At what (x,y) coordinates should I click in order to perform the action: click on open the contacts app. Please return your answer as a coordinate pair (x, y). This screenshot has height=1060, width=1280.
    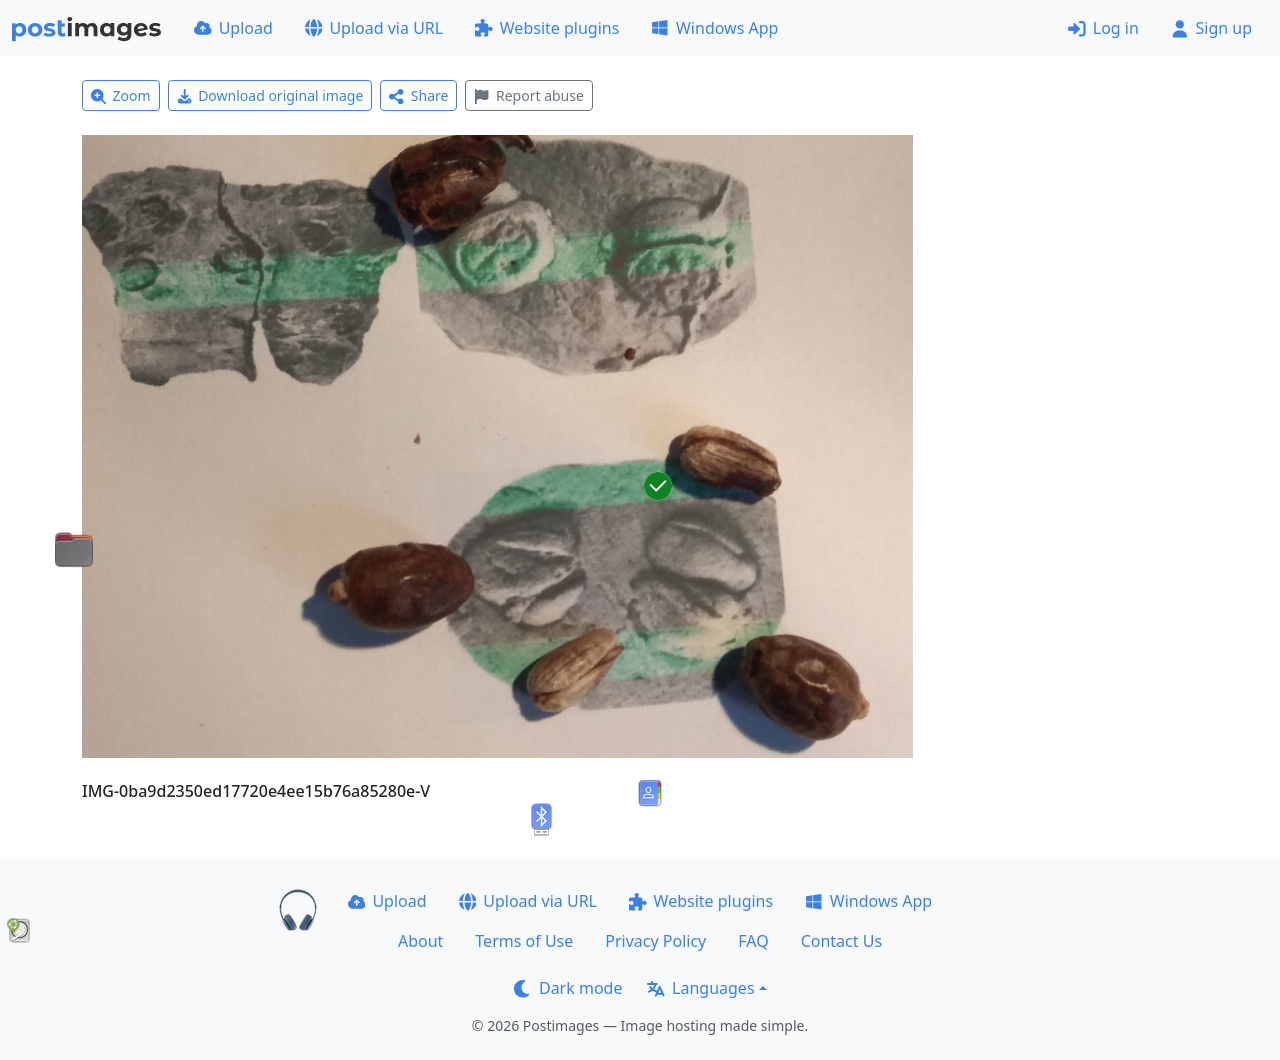
    Looking at the image, I should click on (650, 793).